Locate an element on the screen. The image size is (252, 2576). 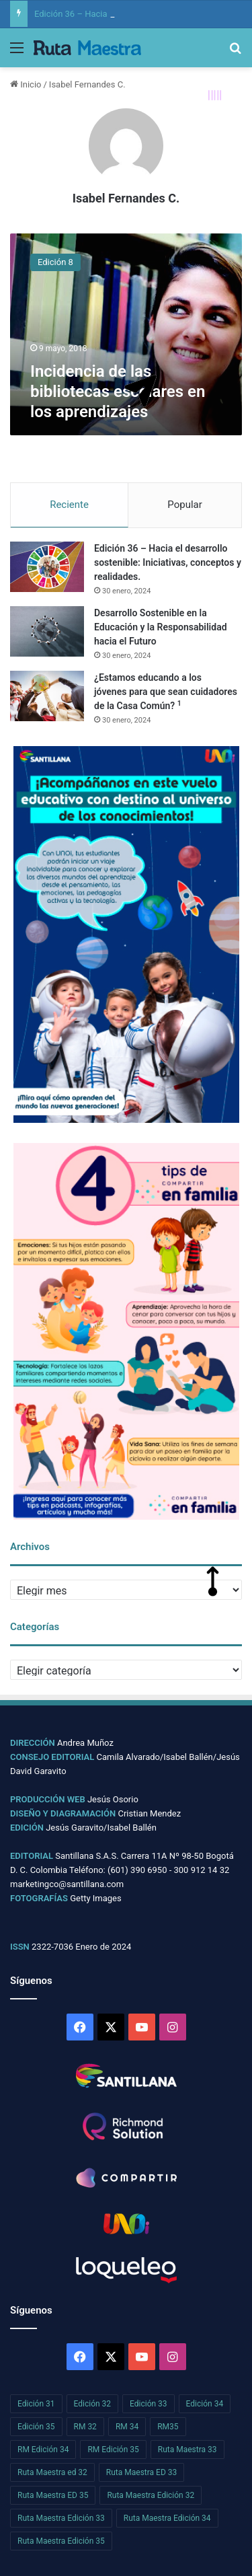
scroll to top of page is located at coordinates (212, 1581).